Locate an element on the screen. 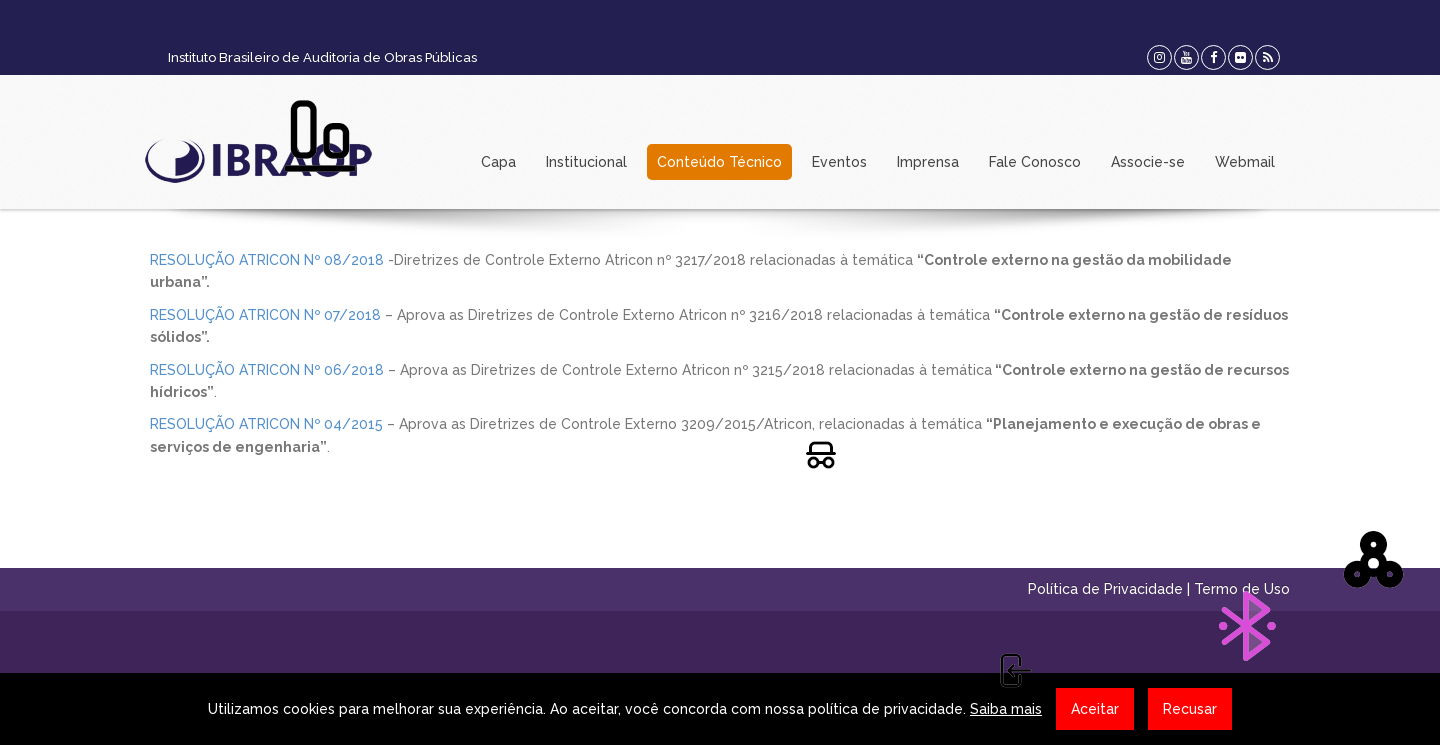 This screenshot has height=745, width=1440. bluetooth device connected is located at coordinates (1246, 626).